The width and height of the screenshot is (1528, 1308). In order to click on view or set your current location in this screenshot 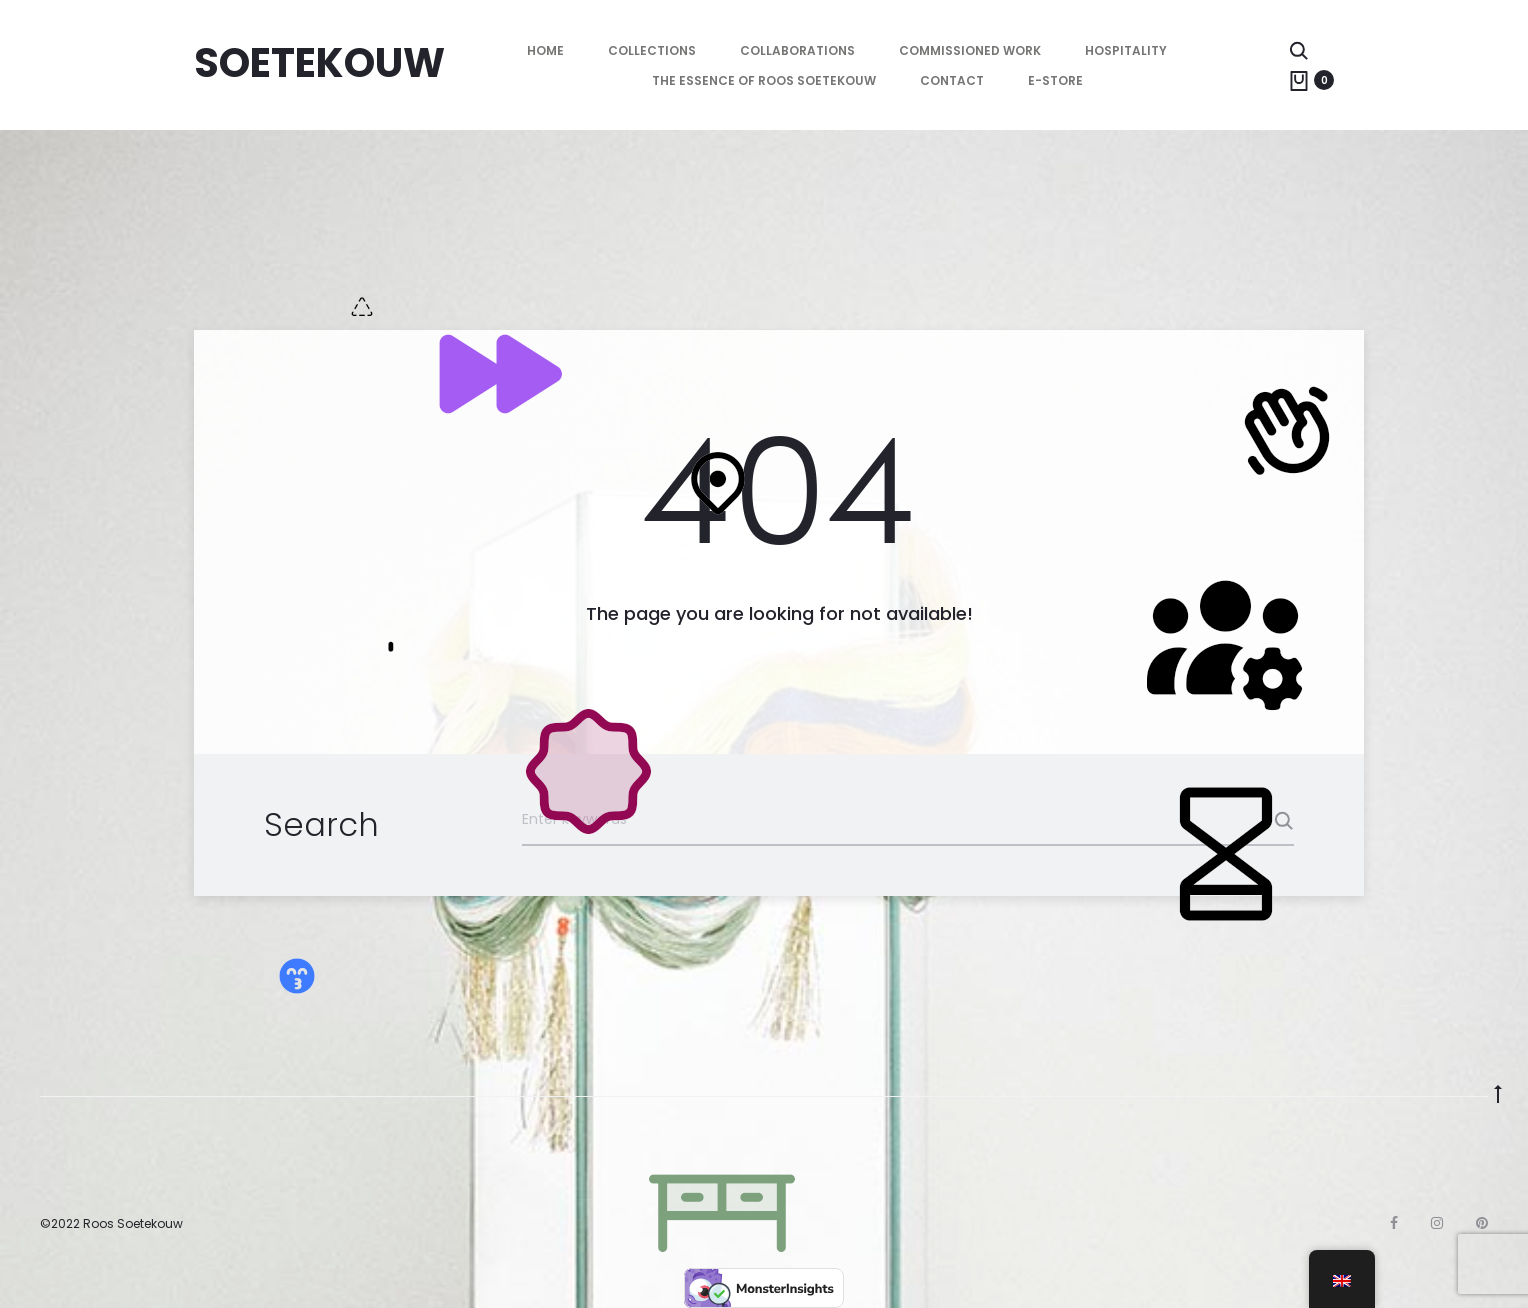, I will do `click(718, 483)`.